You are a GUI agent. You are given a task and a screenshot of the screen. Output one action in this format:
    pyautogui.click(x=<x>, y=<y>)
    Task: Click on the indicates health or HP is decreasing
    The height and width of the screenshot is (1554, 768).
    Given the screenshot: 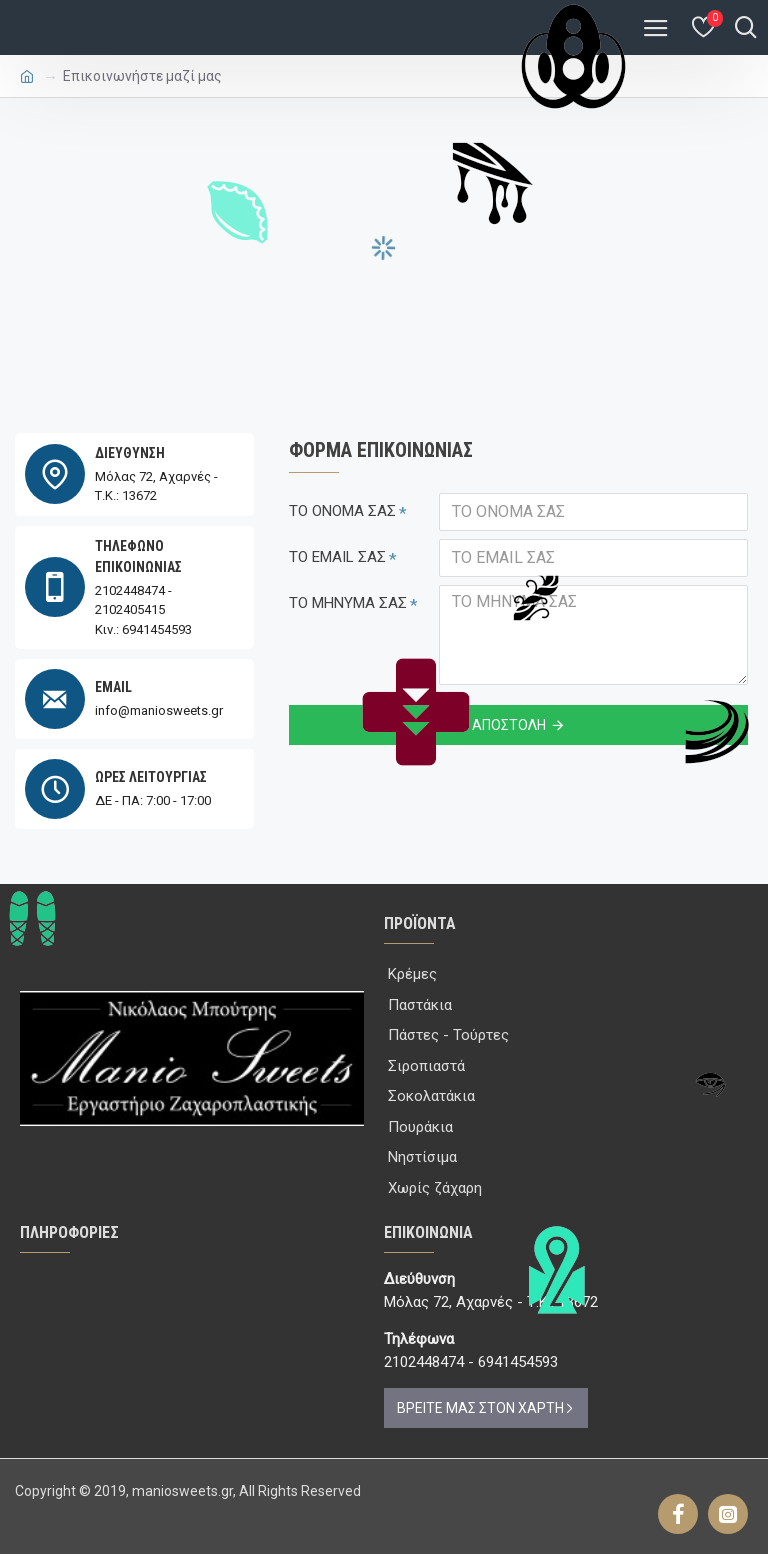 What is the action you would take?
    pyautogui.click(x=416, y=712)
    